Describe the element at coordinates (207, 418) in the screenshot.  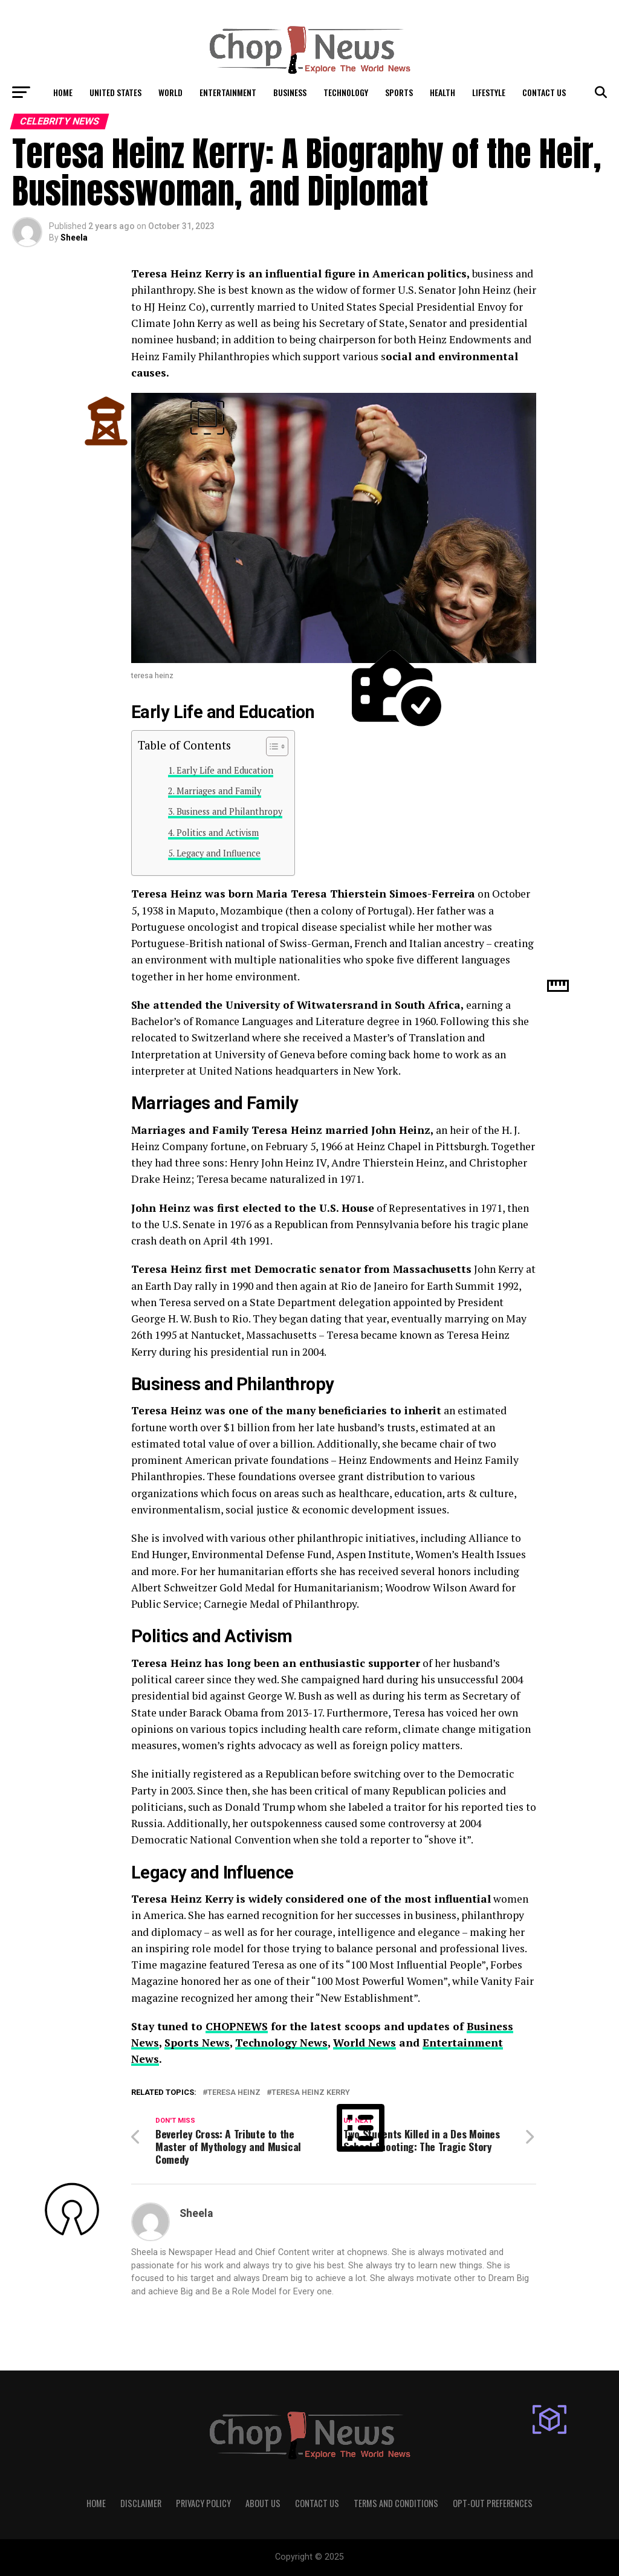
I see `select all items` at that location.